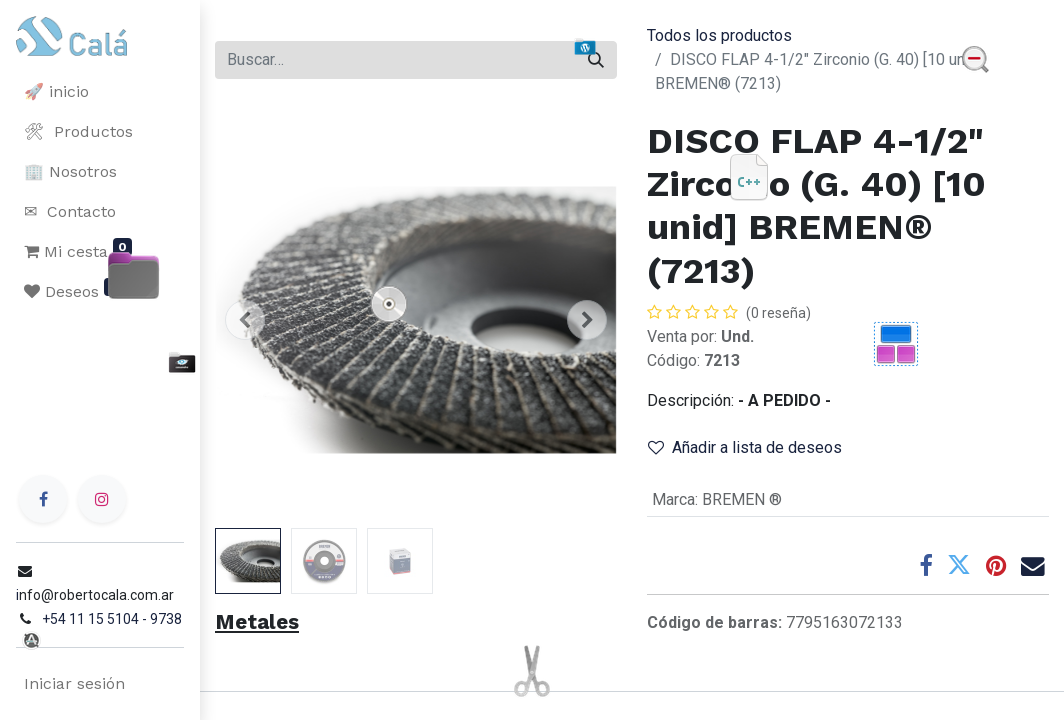 The height and width of the screenshot is (720, 1064). I want to click on a C++ source code file, so click(749, 177).